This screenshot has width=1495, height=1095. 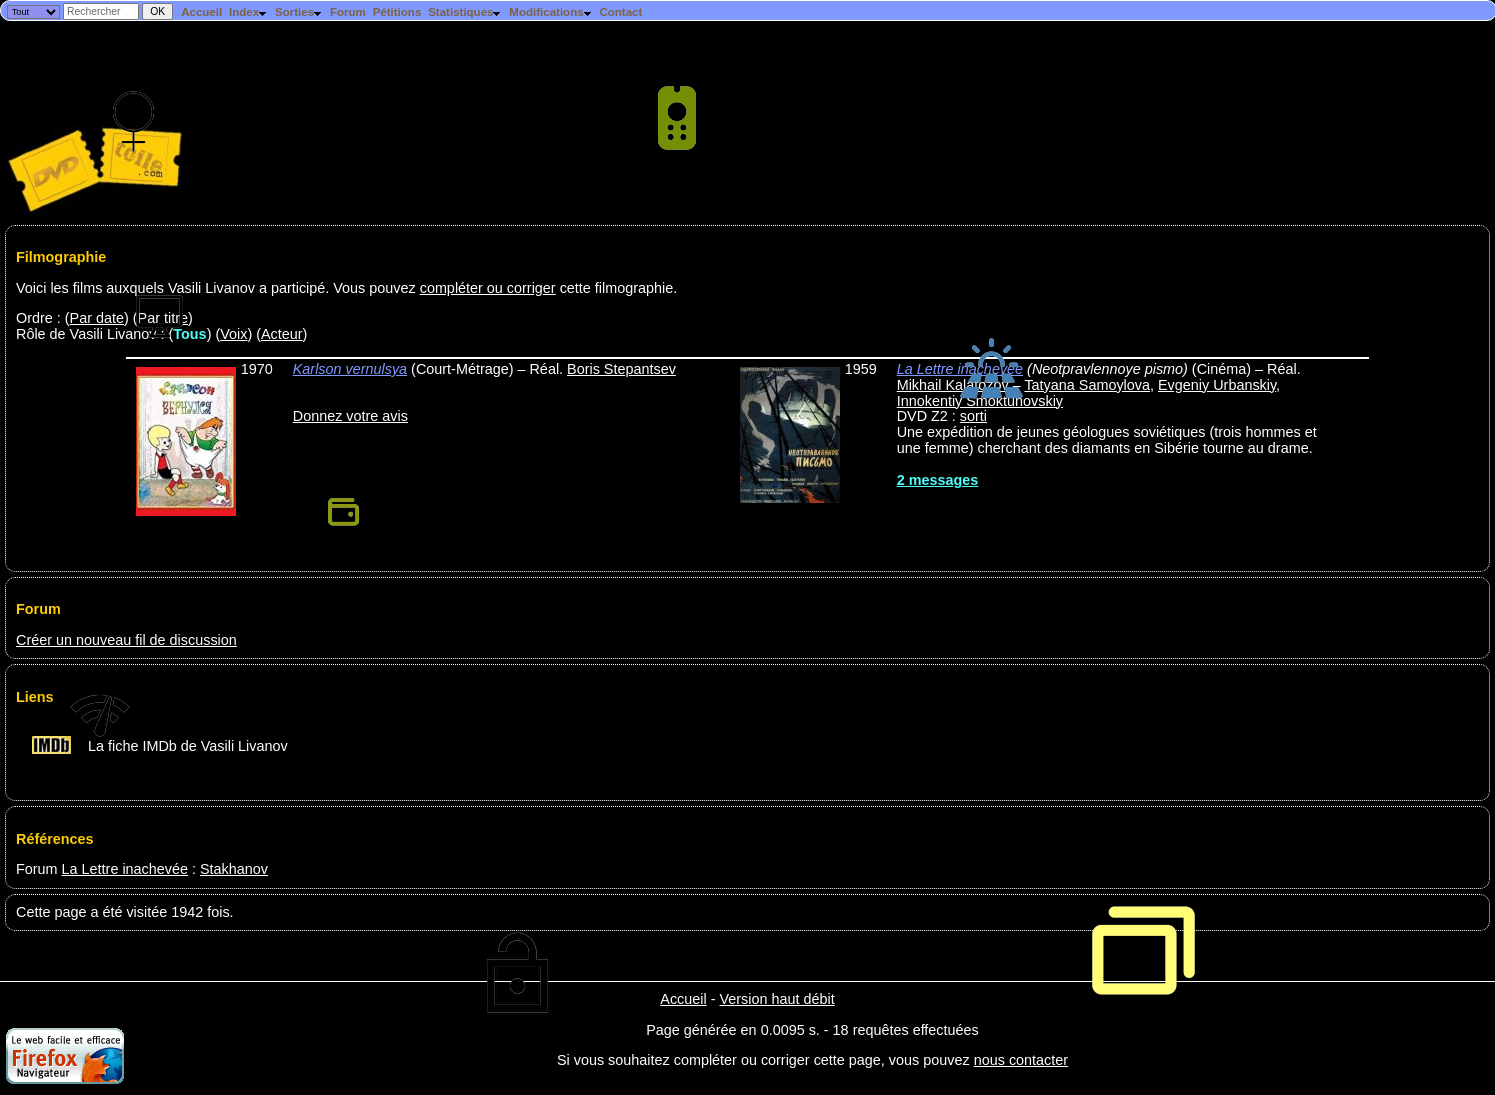 What do you see at coordinates (100, 715) in the screenshot?
I see `check network connection speed` at bounding box center [100, 715].